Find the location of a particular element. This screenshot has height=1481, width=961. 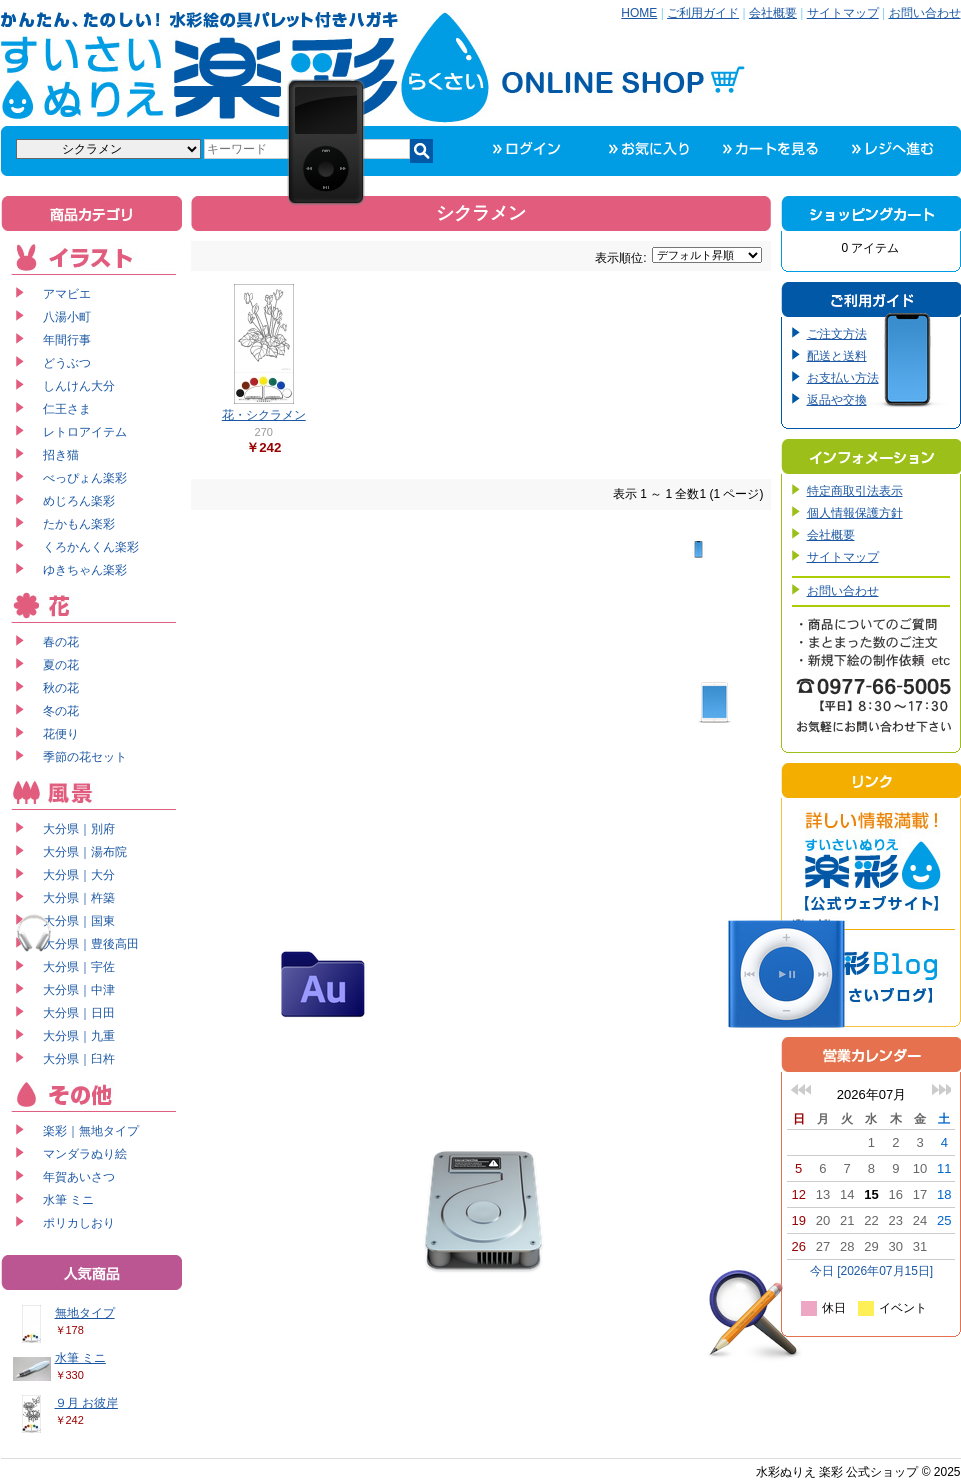

iPhone 11 Pro device icon is located at coordinates (907, 360).